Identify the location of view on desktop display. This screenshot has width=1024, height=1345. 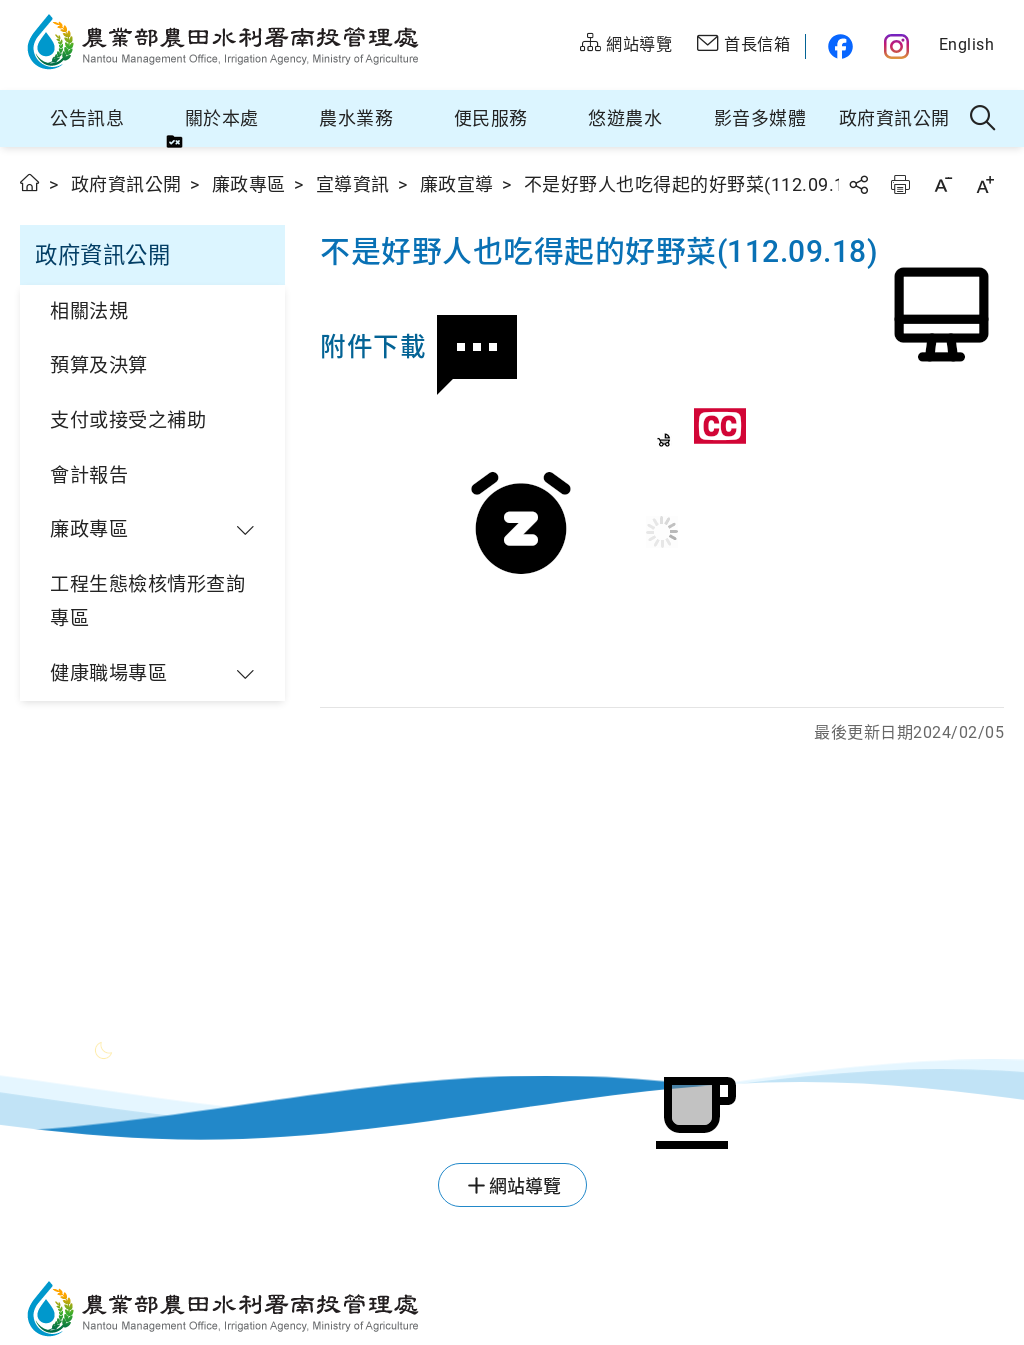
(941, 314).